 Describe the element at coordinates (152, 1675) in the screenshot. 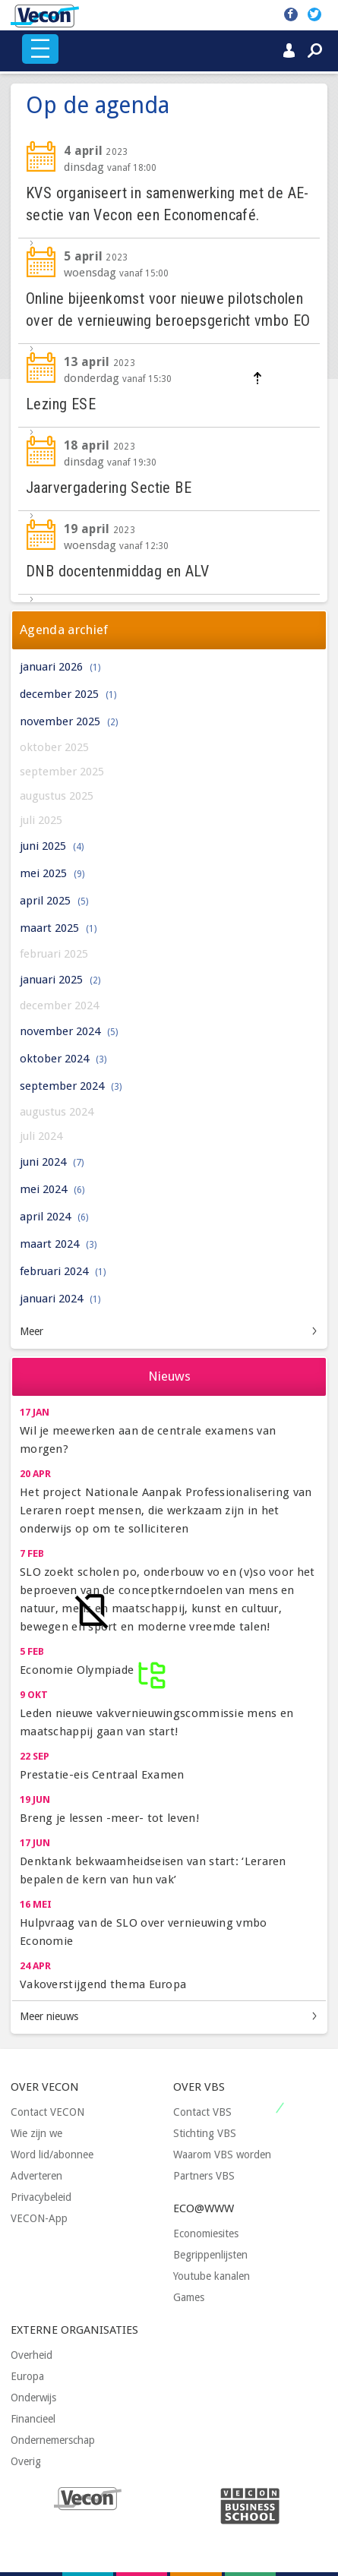

I see `browse directory structure` at that location.